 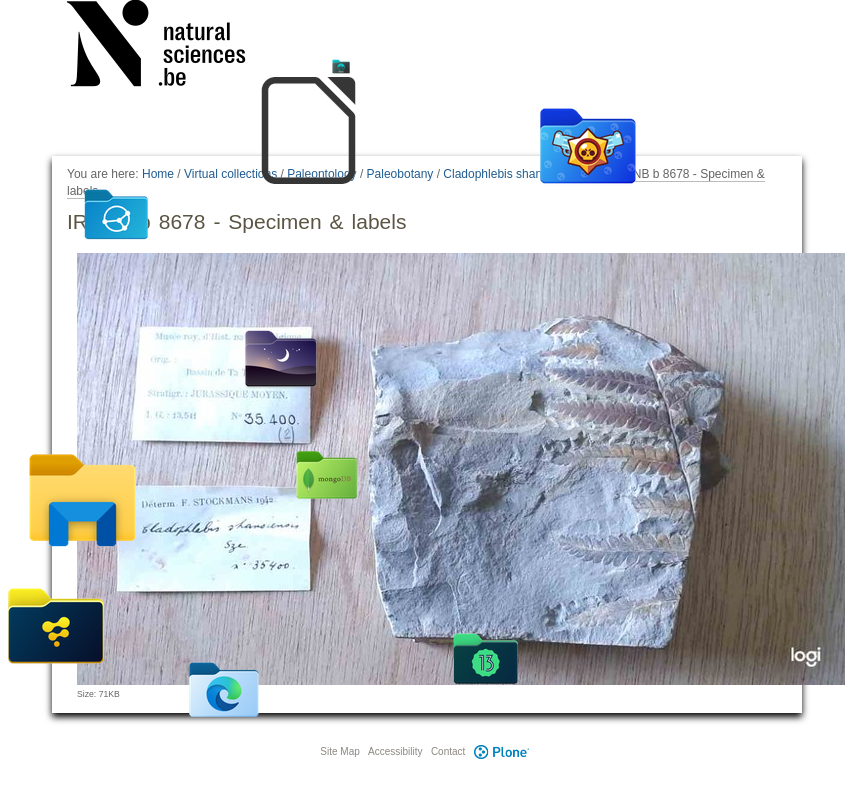 What do you see at coordinates (587, 148) in the screenshot?
I see `open brawl stars game files folder` at bounding box center [587, 148].